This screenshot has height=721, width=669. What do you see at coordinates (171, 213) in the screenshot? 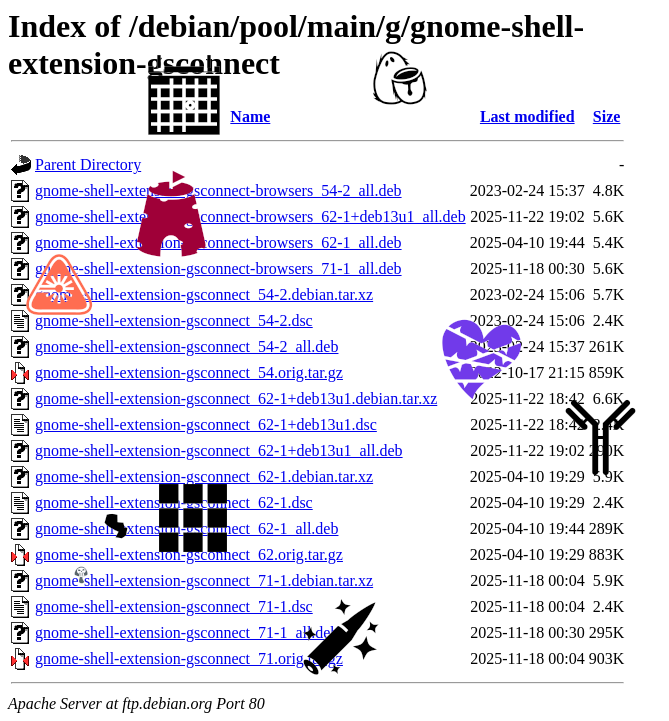
I see `access beach or sandbox game mode` at bounding box center [171, 213].